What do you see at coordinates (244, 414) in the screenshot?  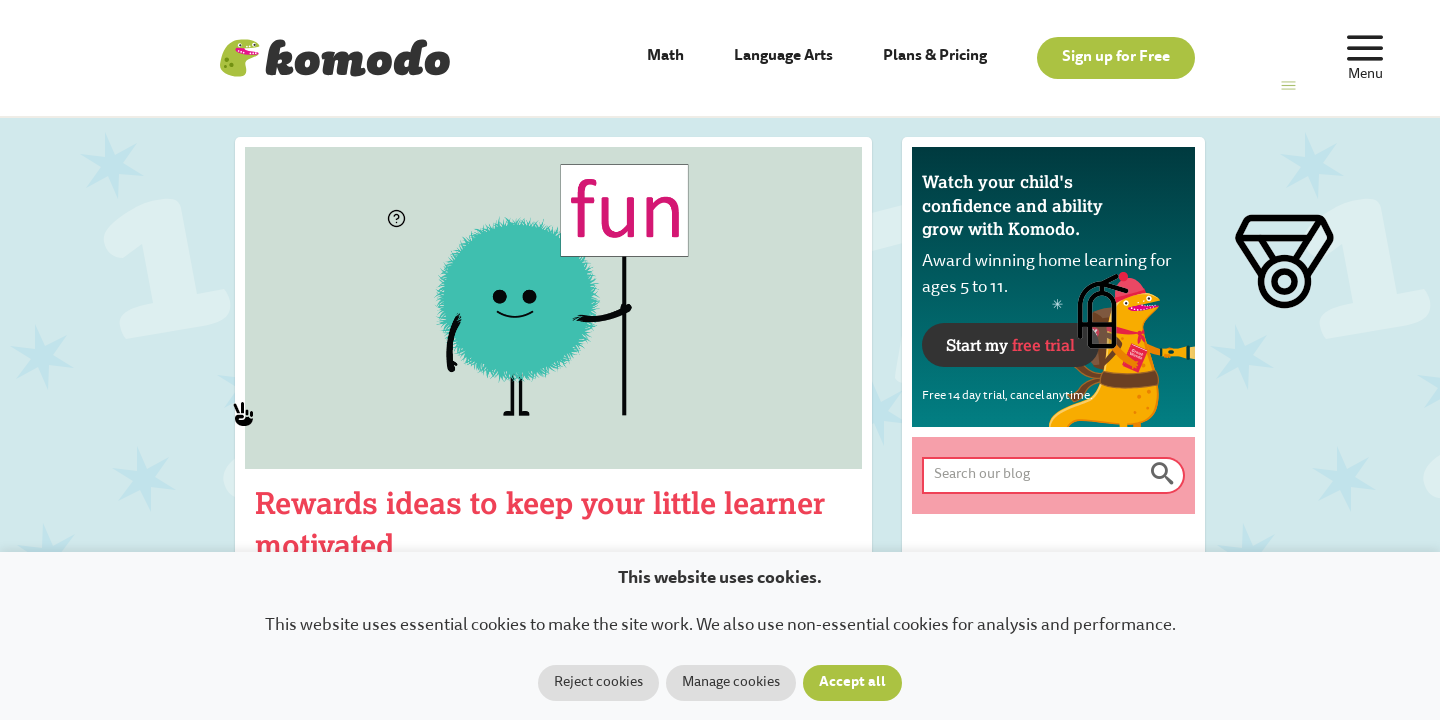 I see `peace sign or victory gesture emoji` at bounding box center [244, 414].